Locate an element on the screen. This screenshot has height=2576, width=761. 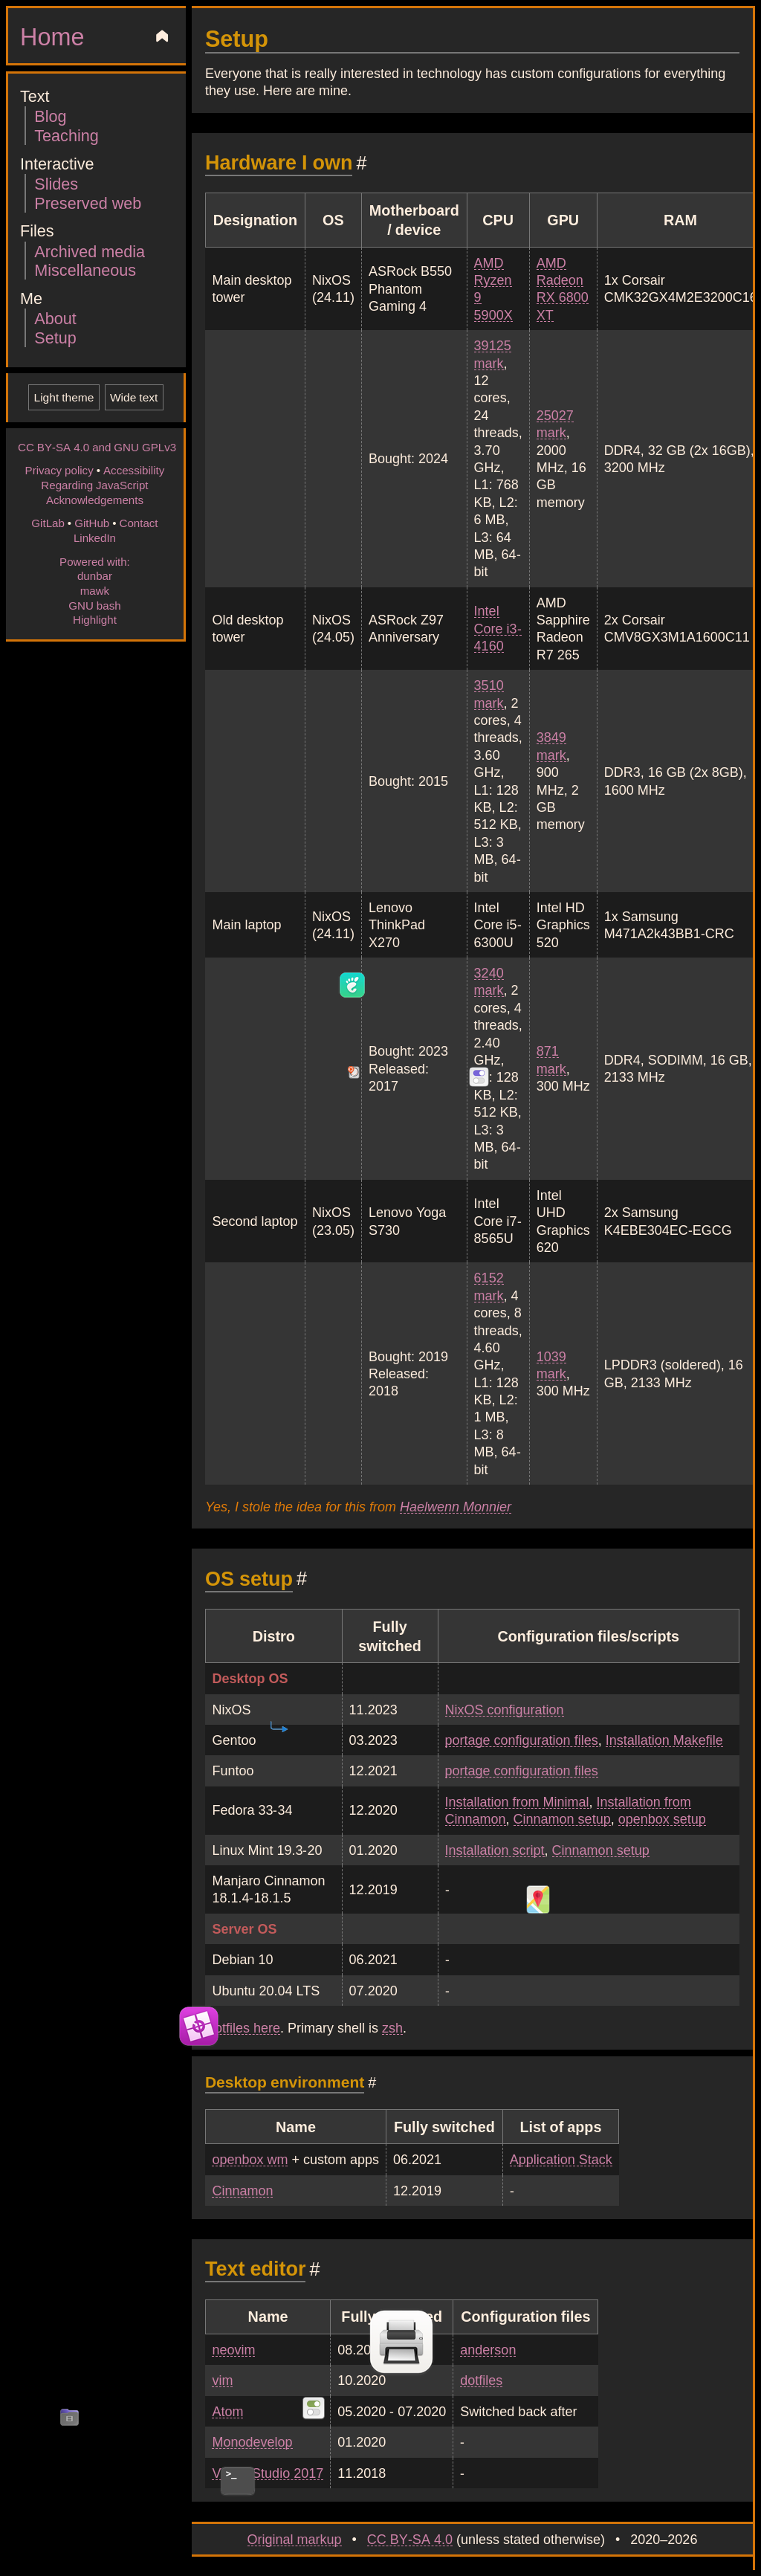
forward an email to another recipient is located at coordinates (279, 1726).